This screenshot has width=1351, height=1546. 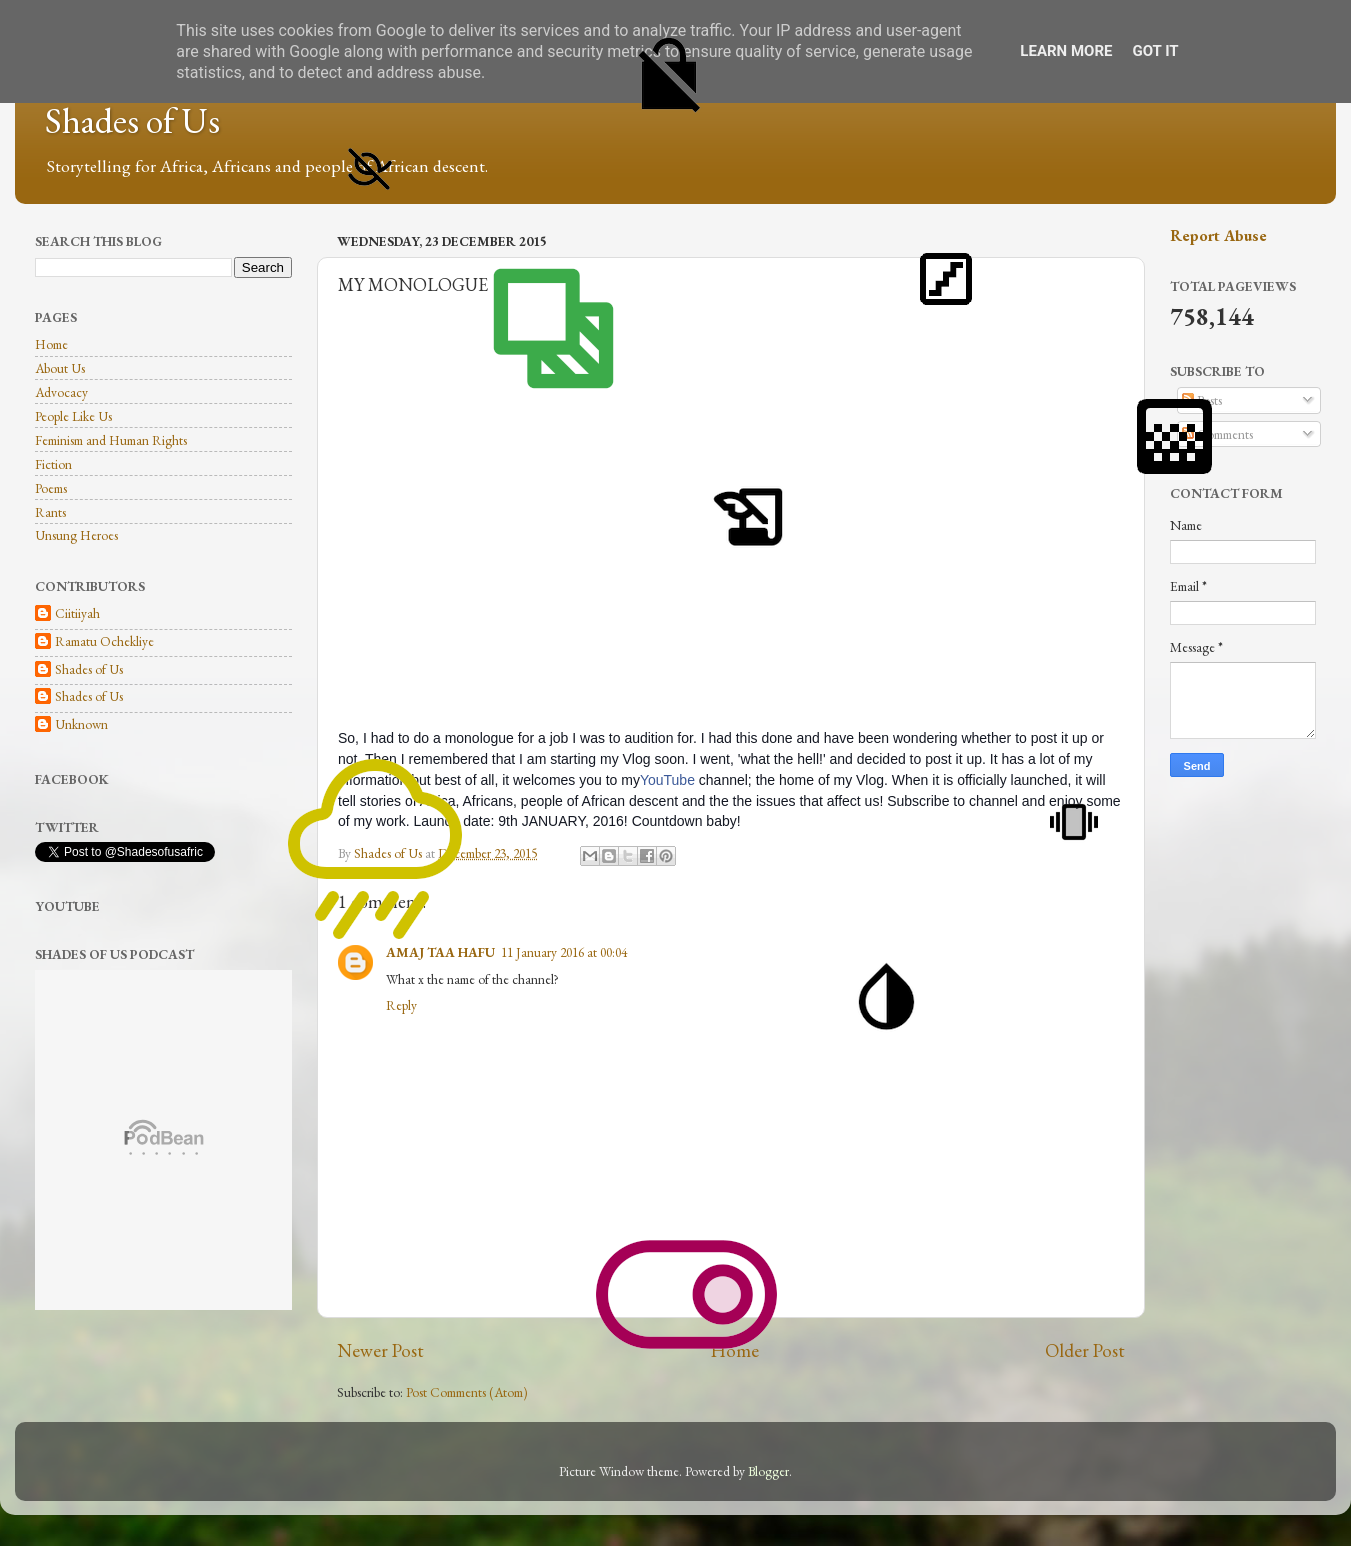 What do you see at coordinates (375, 849) in the screenshot?
I see `indicates rainy weather conditions` at bounding box center [375, 849].